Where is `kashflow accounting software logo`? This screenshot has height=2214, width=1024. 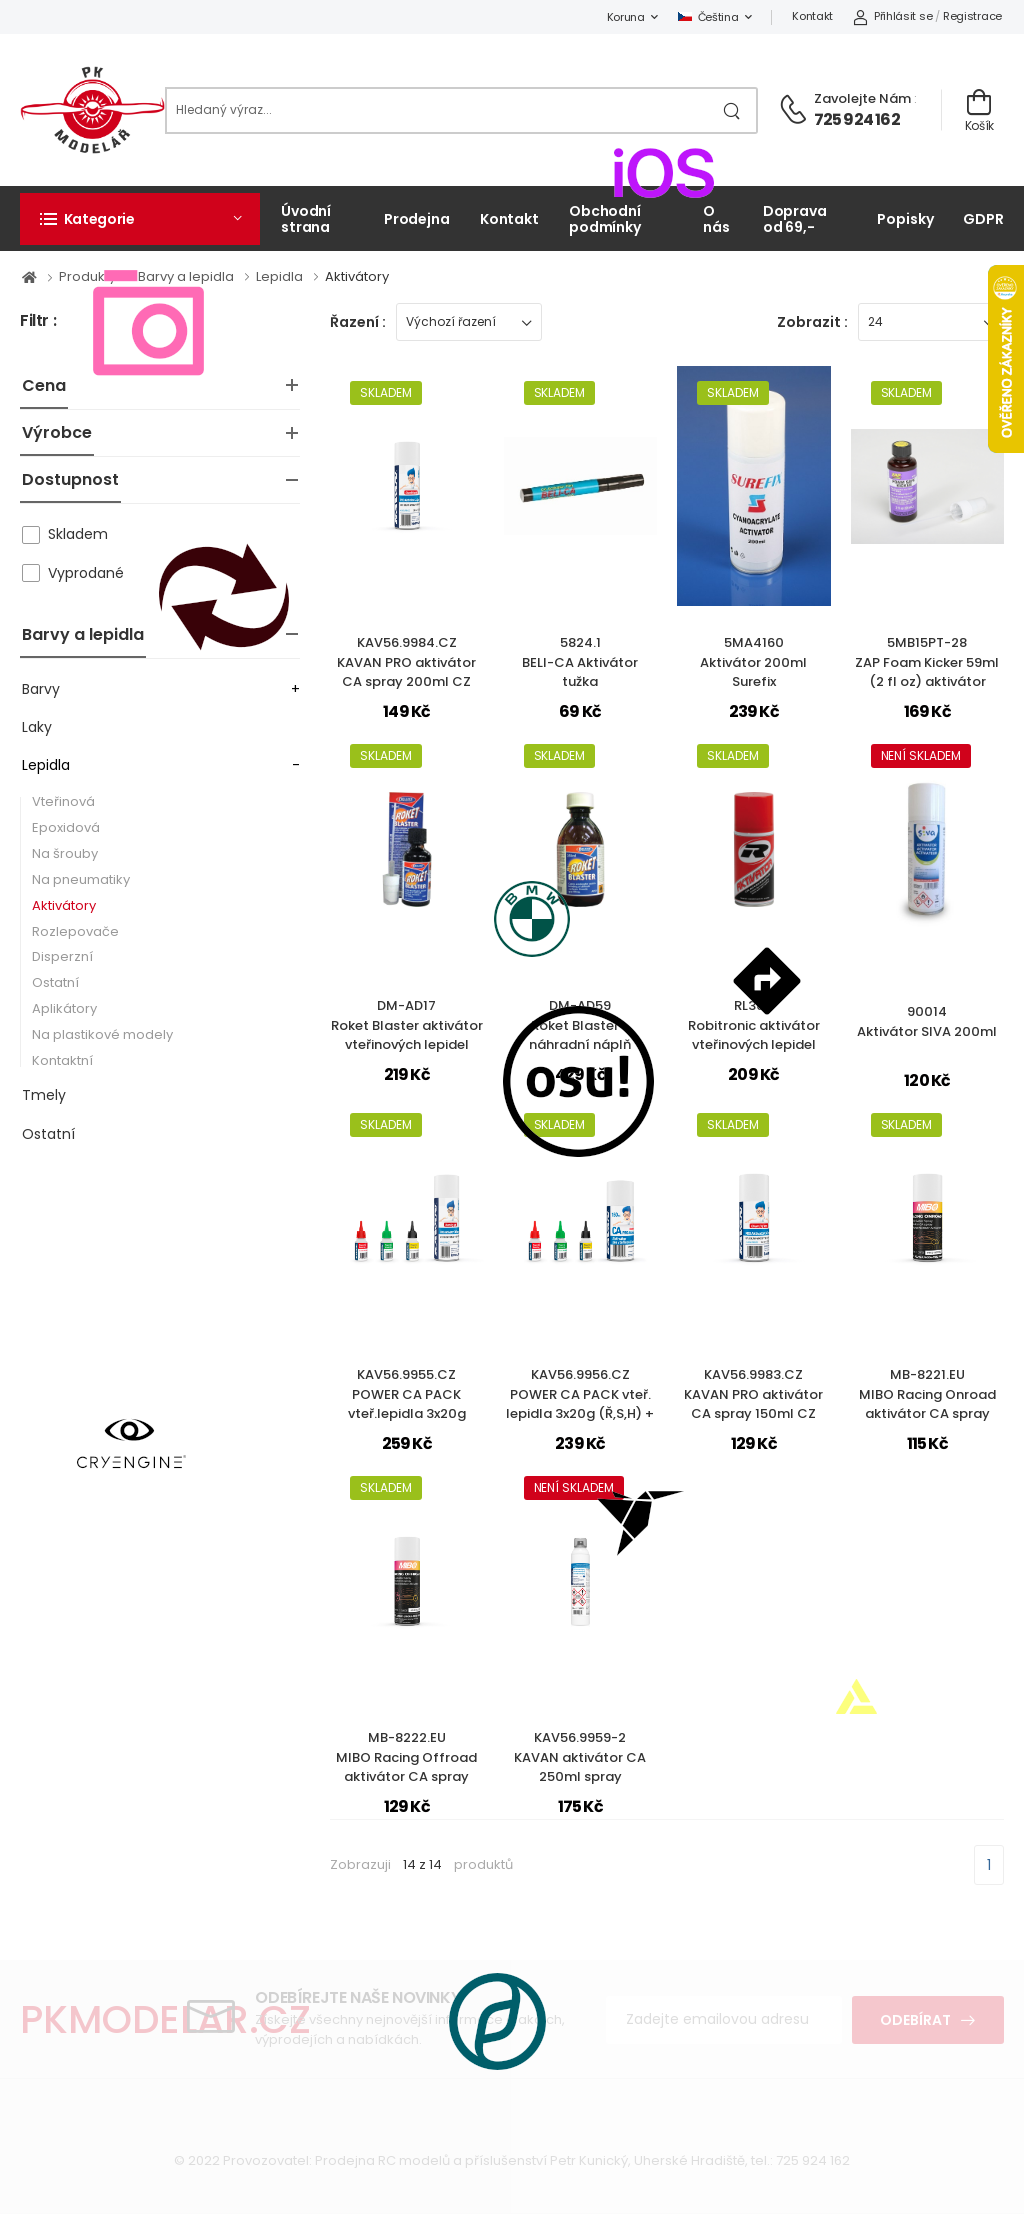 kashflow accounting software logo is located at coordinates (224, 597).